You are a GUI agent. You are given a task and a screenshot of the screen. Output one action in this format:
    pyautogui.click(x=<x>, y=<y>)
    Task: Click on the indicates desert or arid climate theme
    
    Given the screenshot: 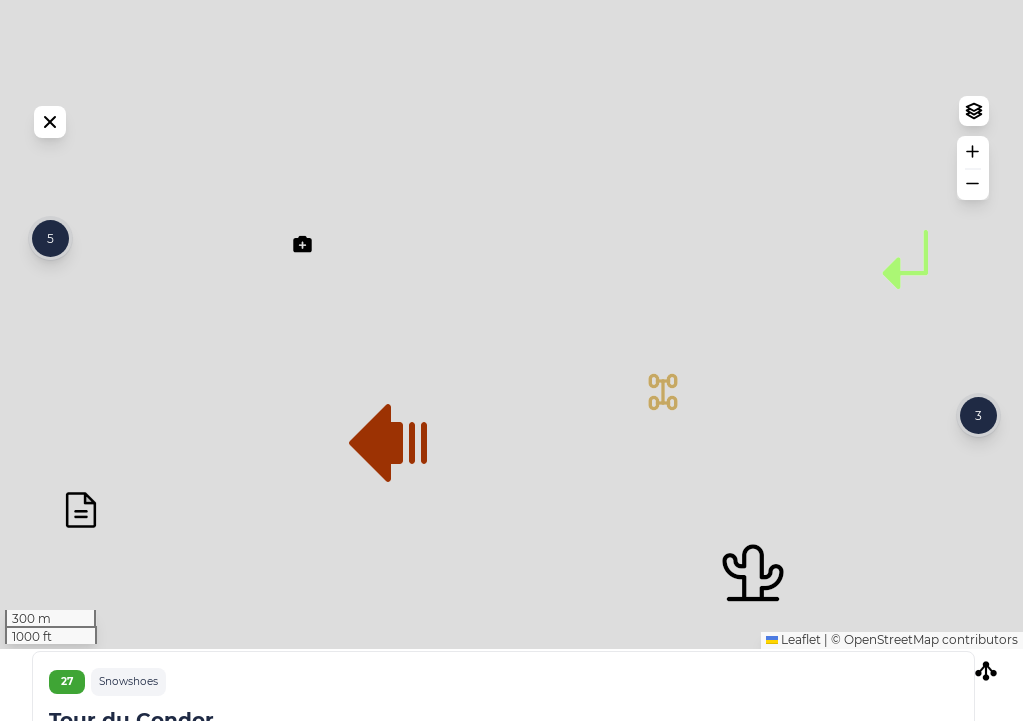 What is the action you would take?
    pyautogui.click(x=753, y=575)
    